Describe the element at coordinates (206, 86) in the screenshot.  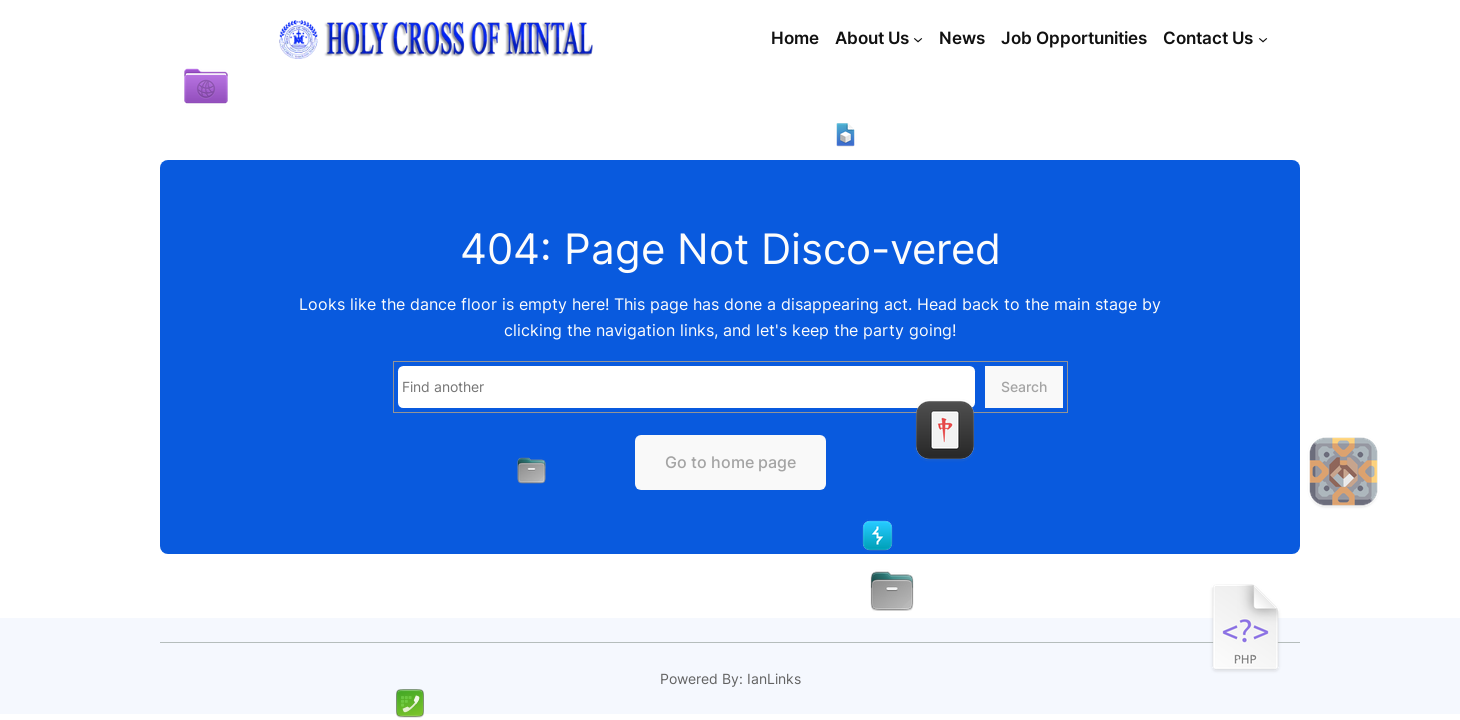
I see `folder containing html or web development files` at that location.